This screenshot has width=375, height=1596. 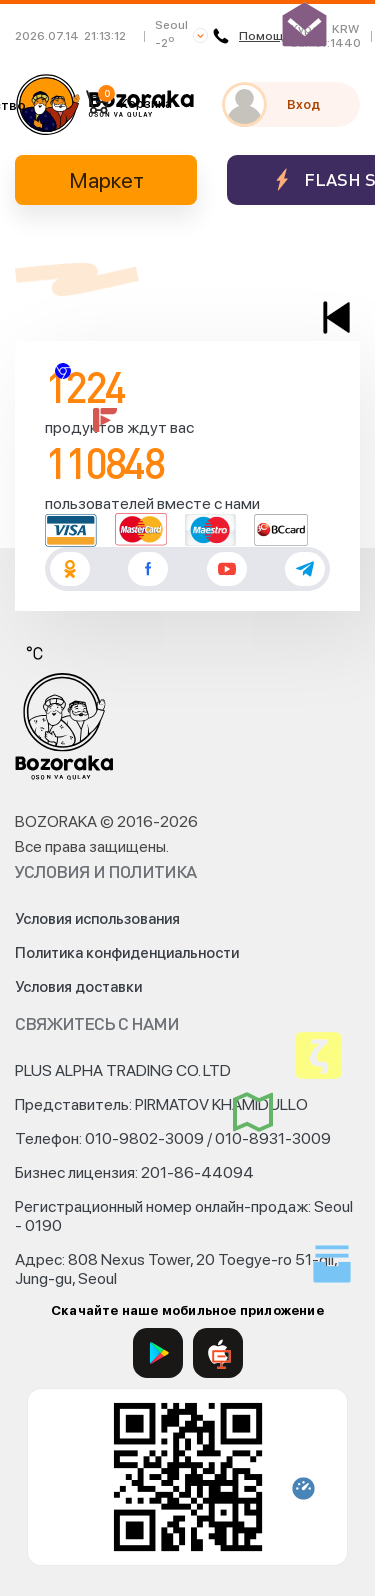 I want to click on open zettlr markdown editor, so click(x=318, y=1055).